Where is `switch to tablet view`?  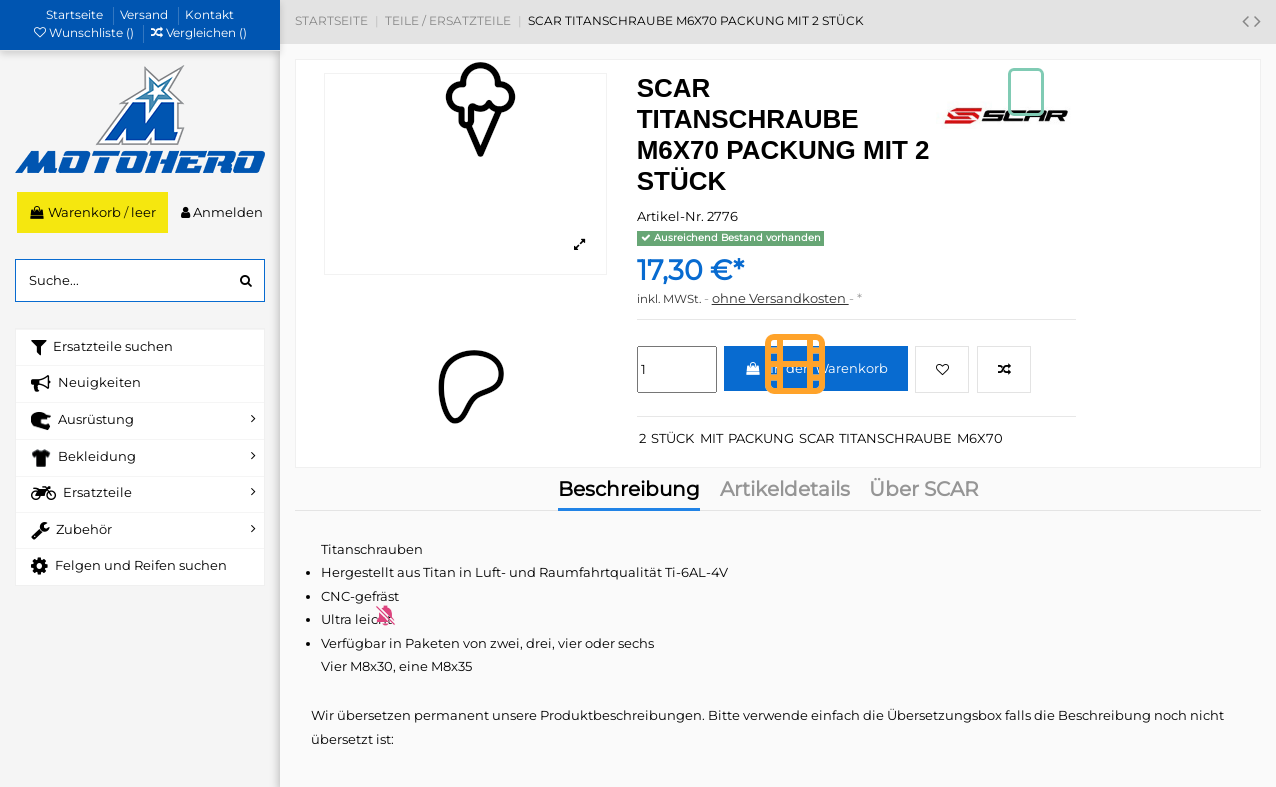
switch to tablet view is located at coordinates (1026, 92).